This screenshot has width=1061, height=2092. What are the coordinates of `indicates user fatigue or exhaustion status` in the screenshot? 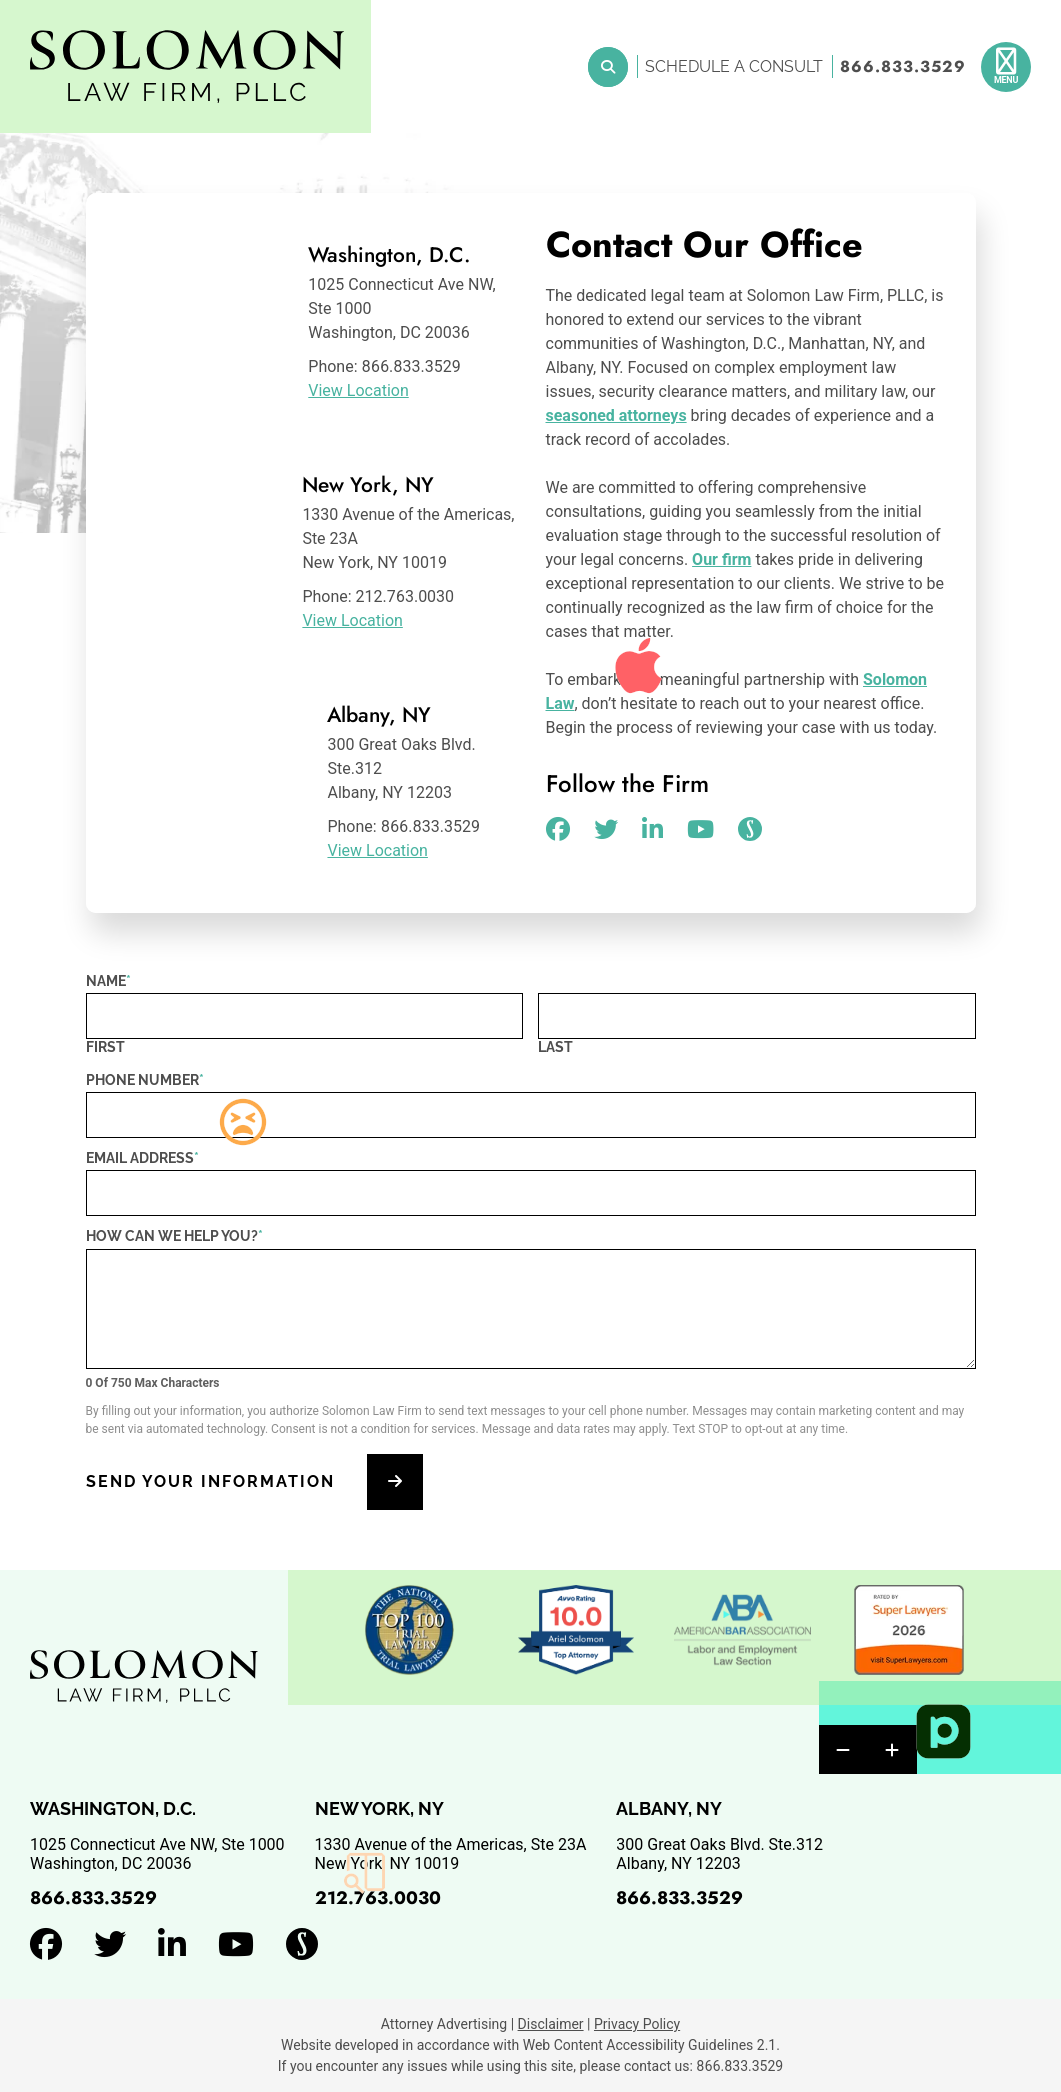 It's located at (243, 1122).